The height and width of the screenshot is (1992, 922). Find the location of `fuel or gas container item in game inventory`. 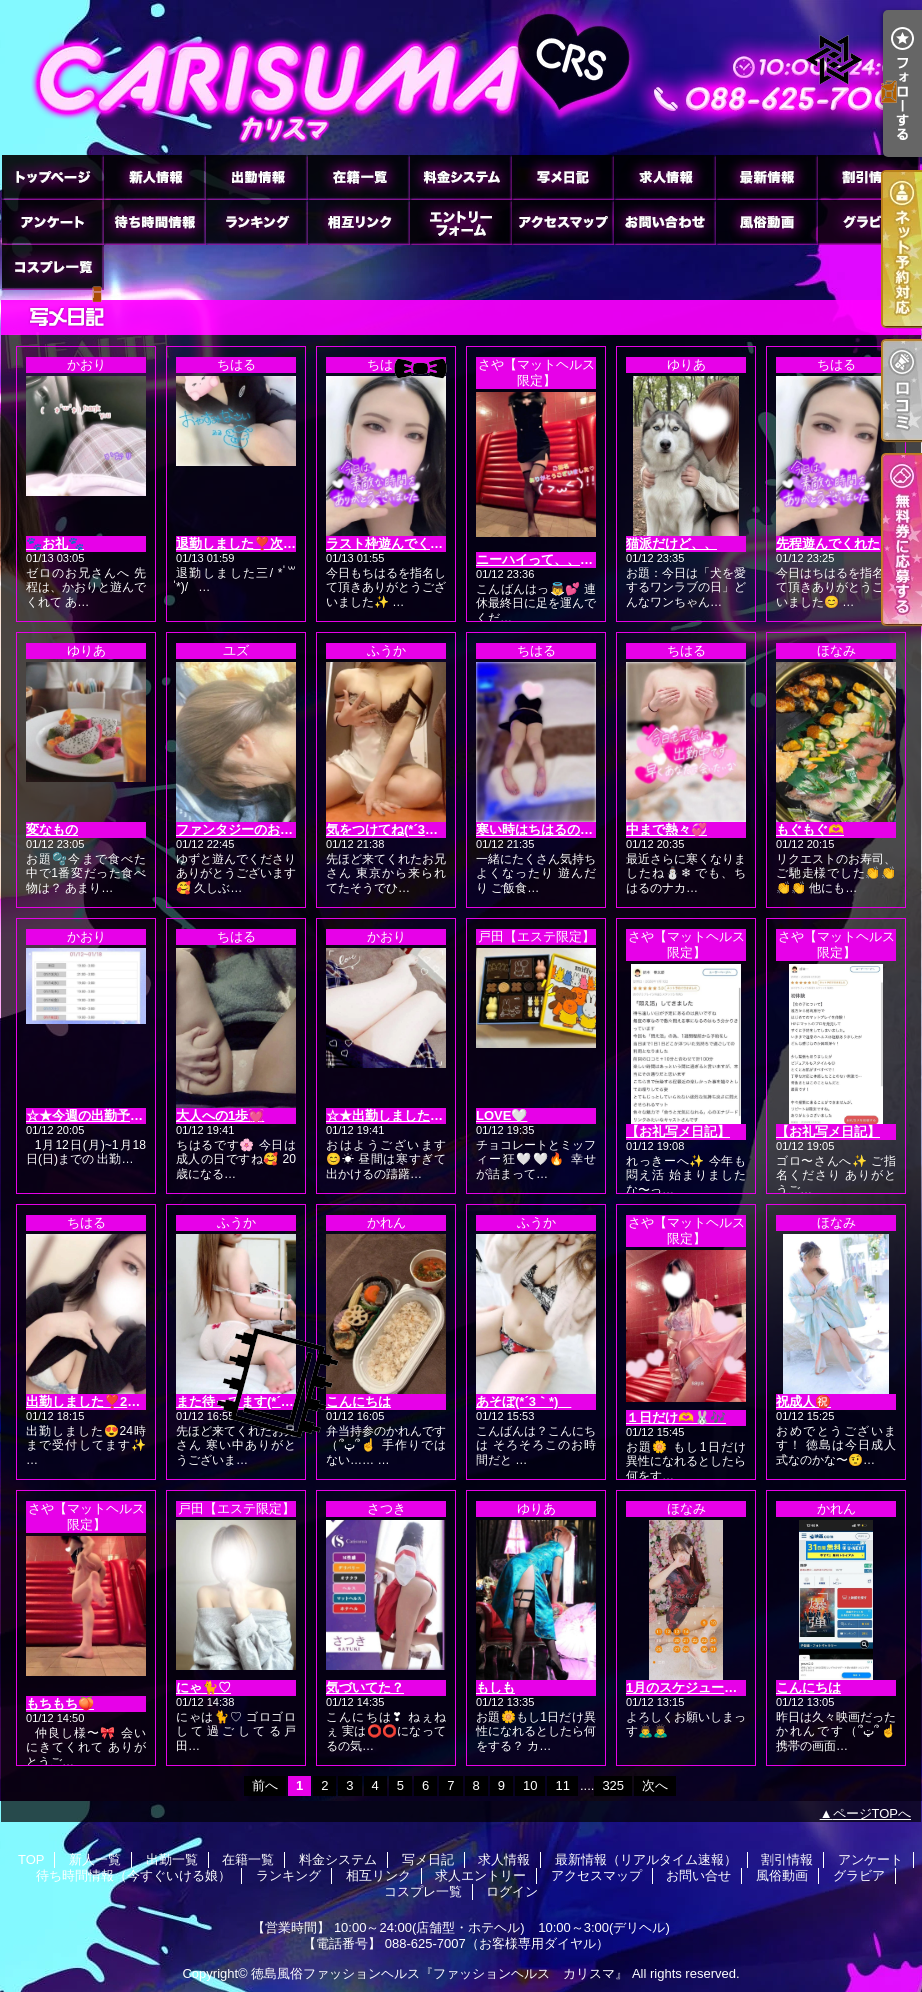

fuel or gas container item in game inventory is located at coordinates (889, 91).